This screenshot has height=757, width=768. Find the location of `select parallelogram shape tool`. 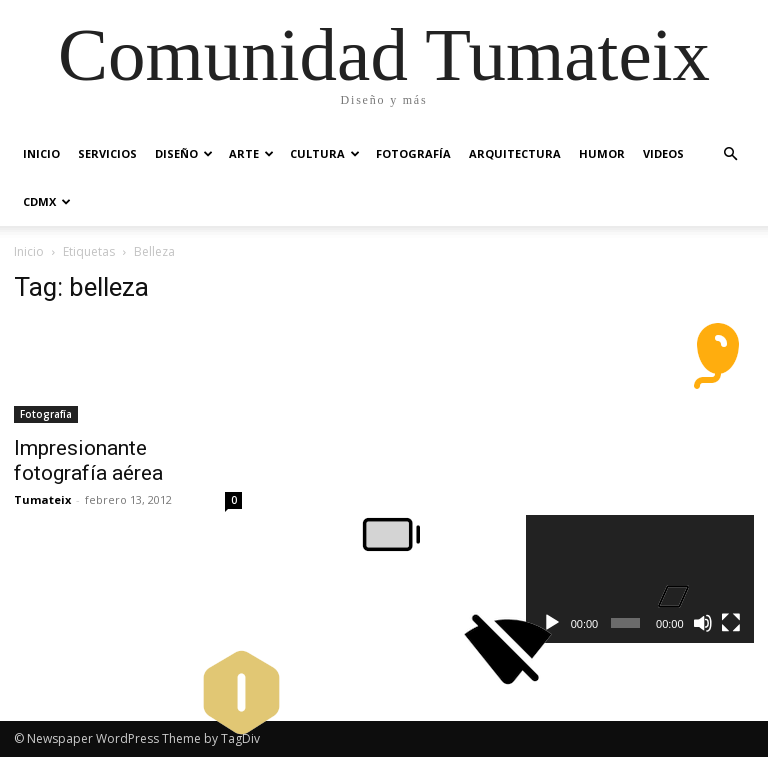

select parallelogram shape tool is located at coordinates (673, 596).